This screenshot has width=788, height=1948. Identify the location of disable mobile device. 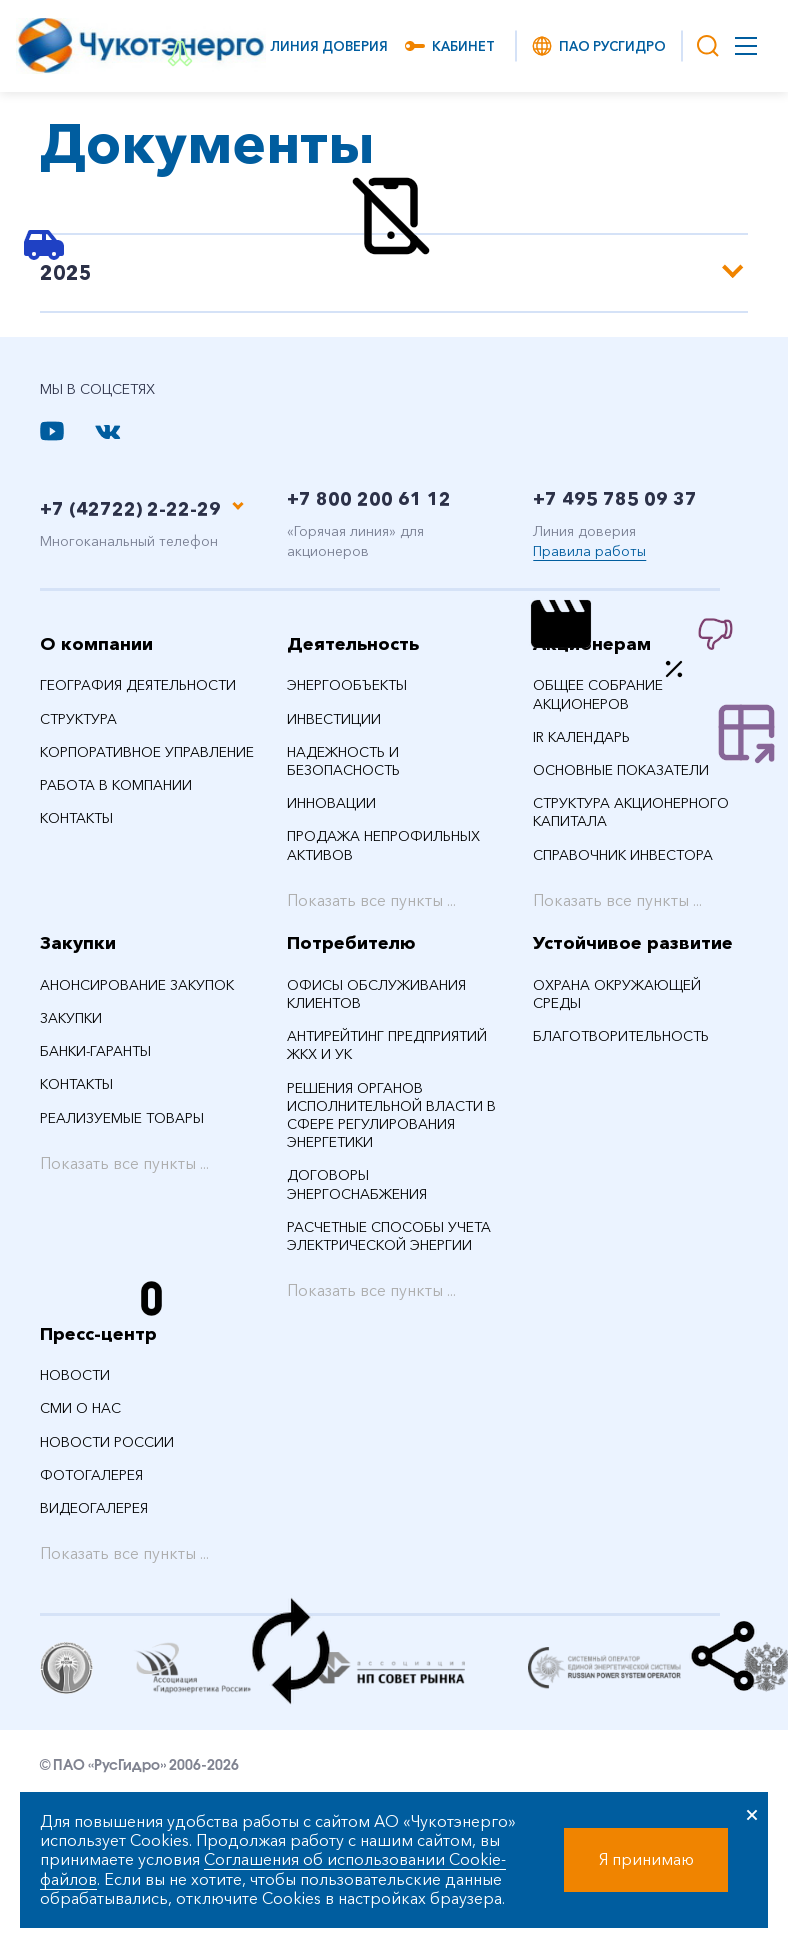
(391, 216).